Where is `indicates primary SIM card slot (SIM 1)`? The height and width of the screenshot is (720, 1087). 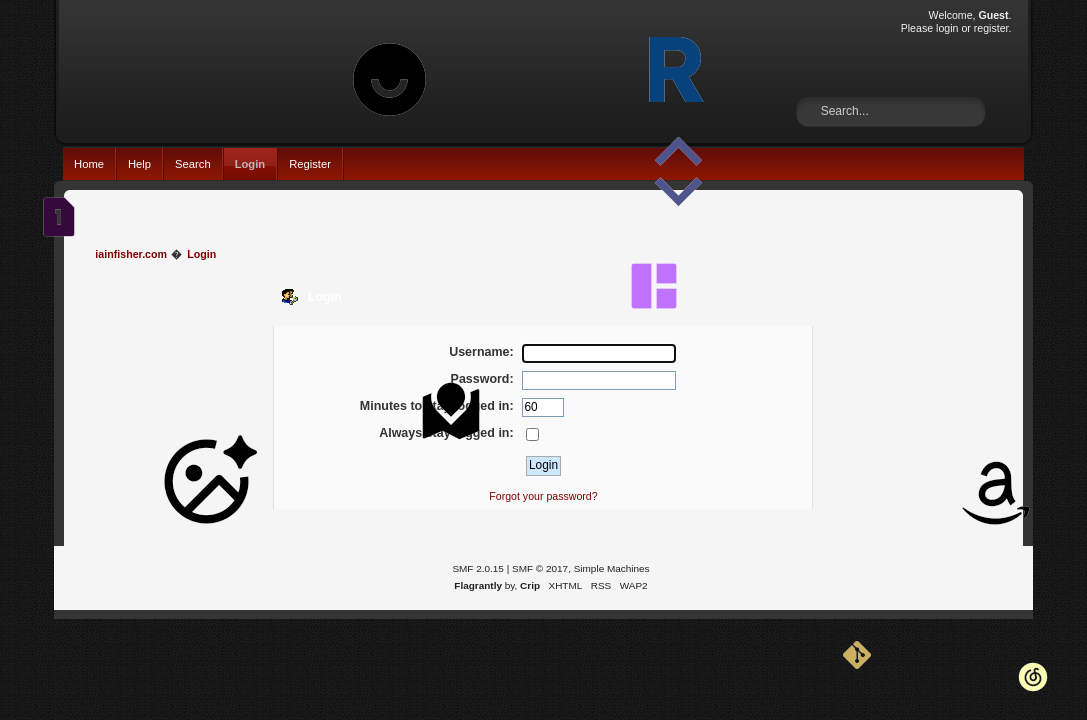
indicates primary SIM card slot (SIM 1) is located at coordinates (59, 217).